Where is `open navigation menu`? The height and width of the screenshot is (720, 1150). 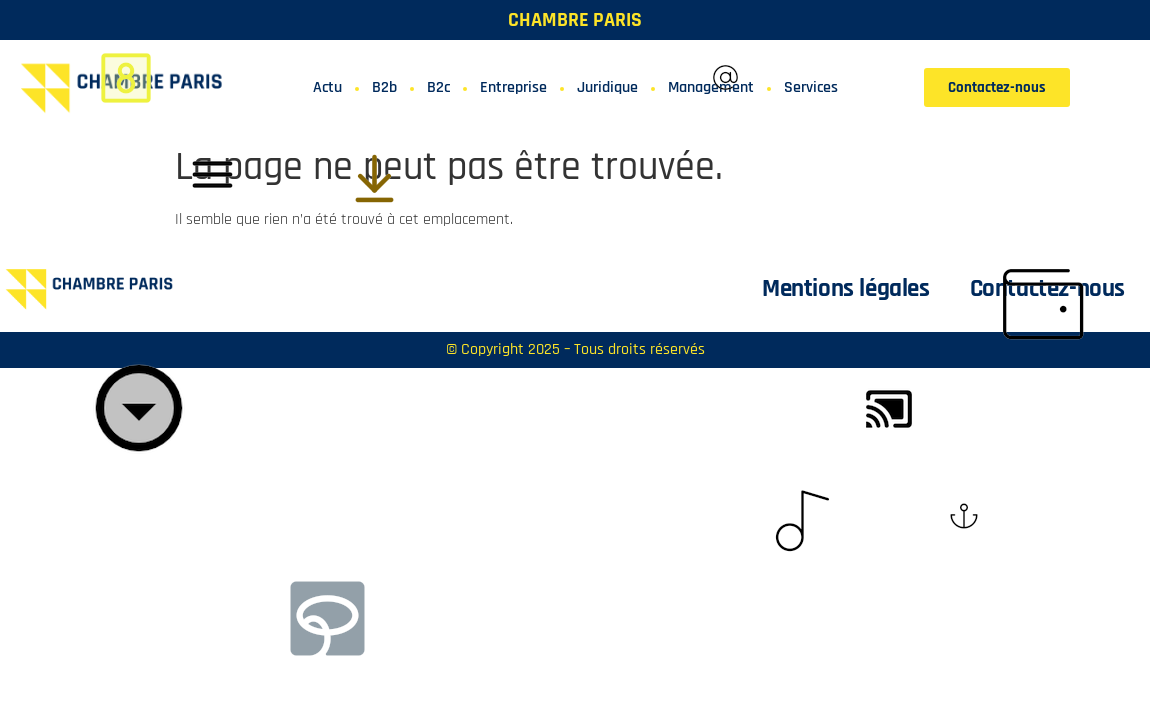
open navigation menu is located at coordinates (212, 174).